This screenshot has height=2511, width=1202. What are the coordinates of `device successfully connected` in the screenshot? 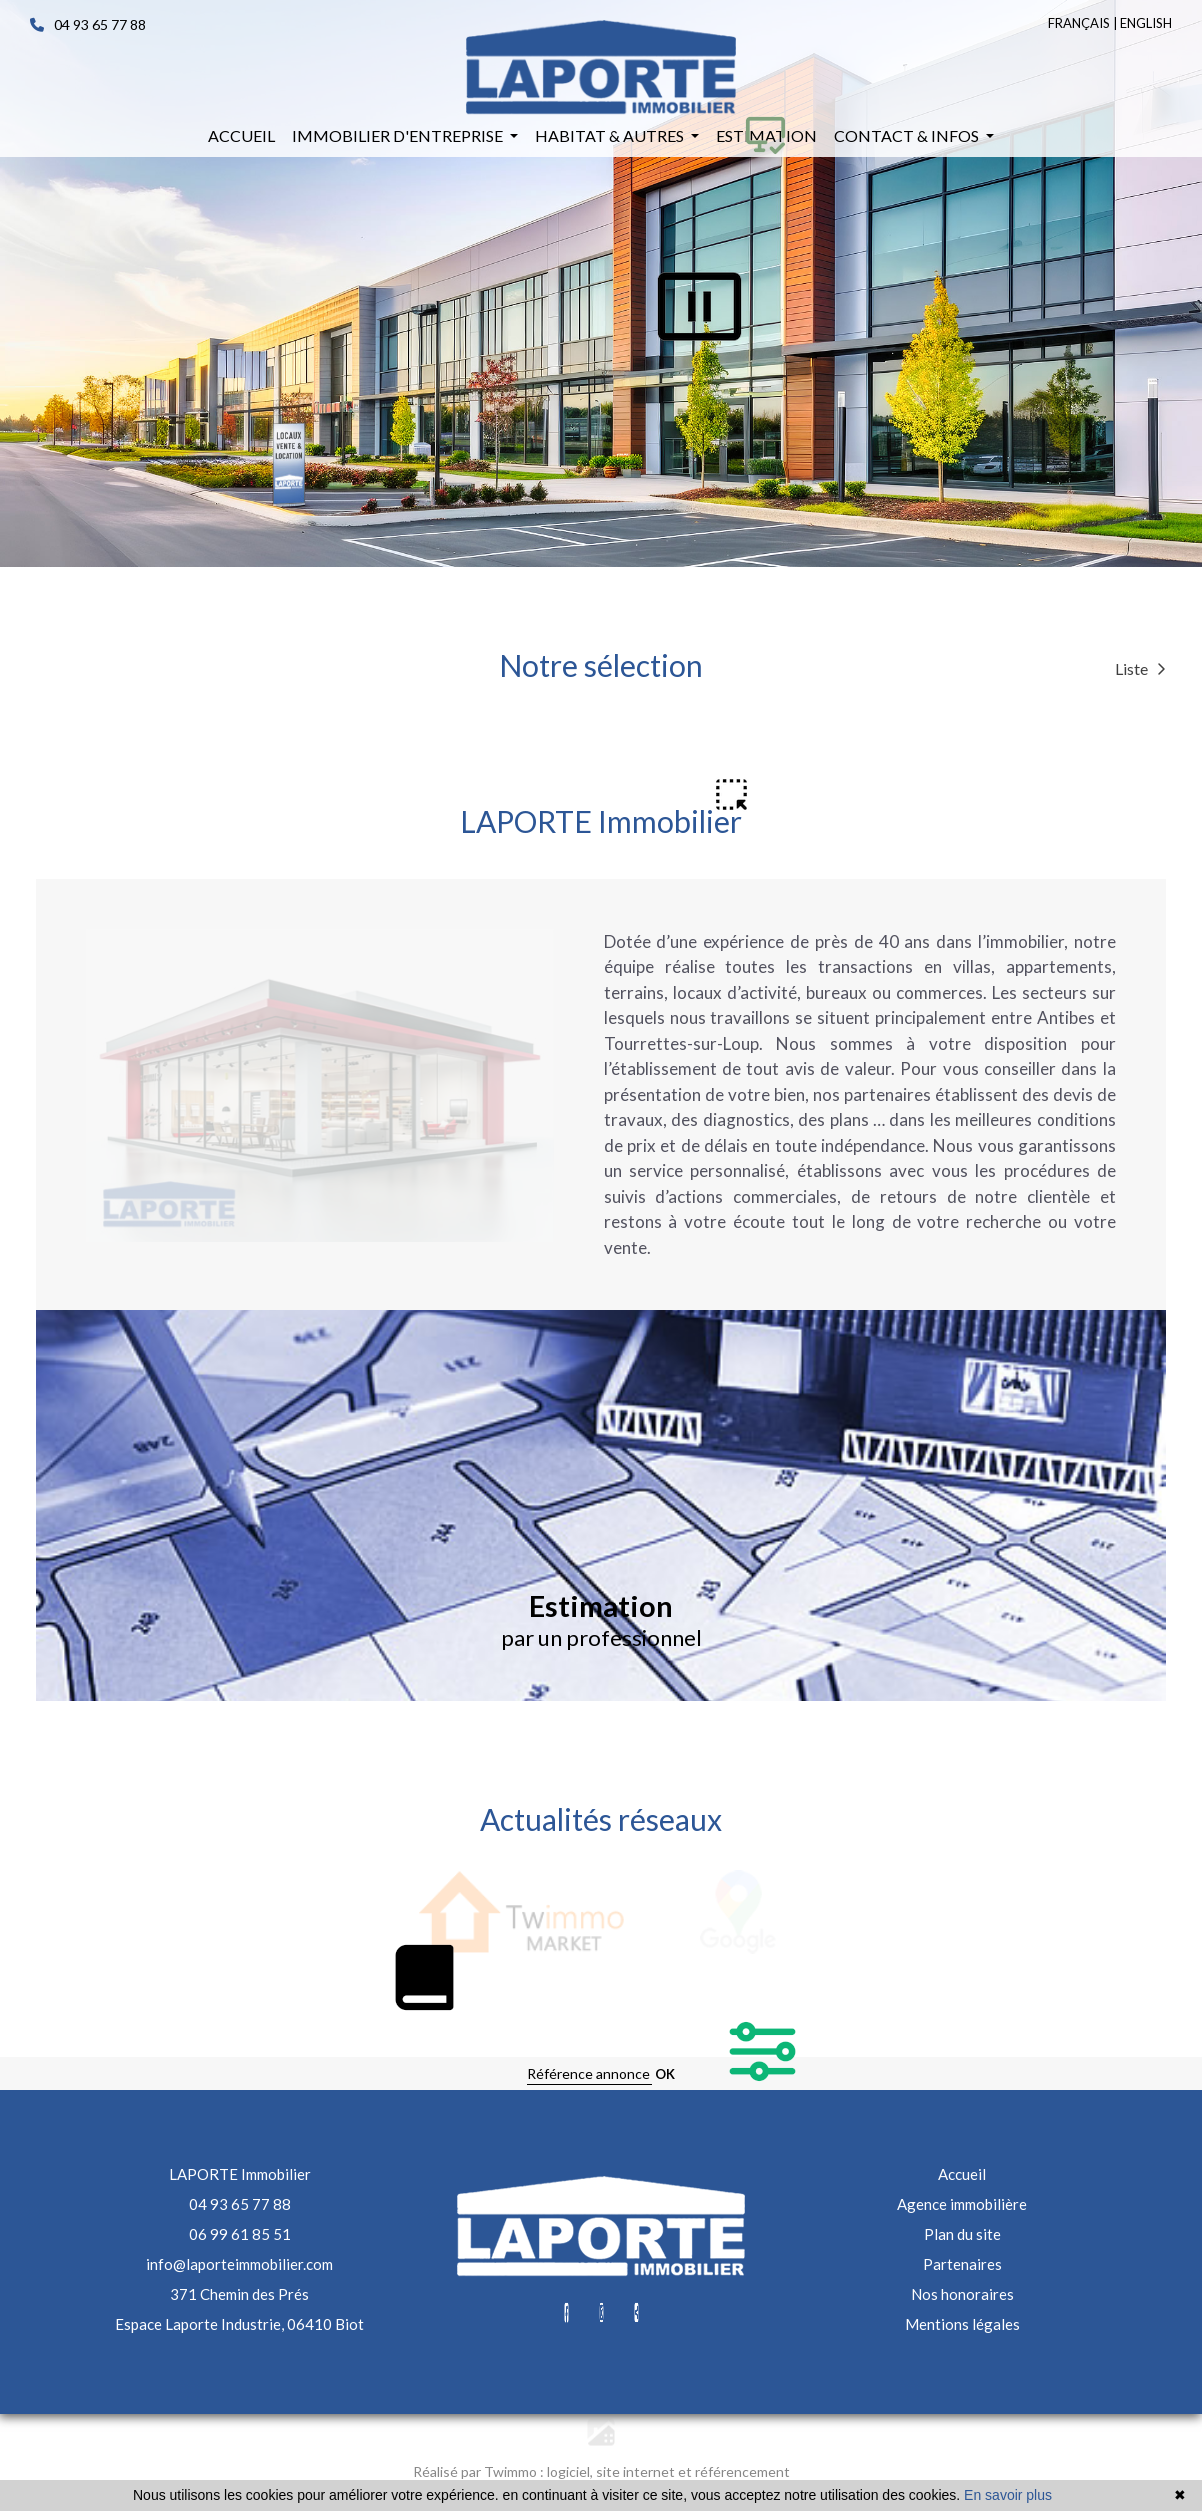 It's located at (765, 134).